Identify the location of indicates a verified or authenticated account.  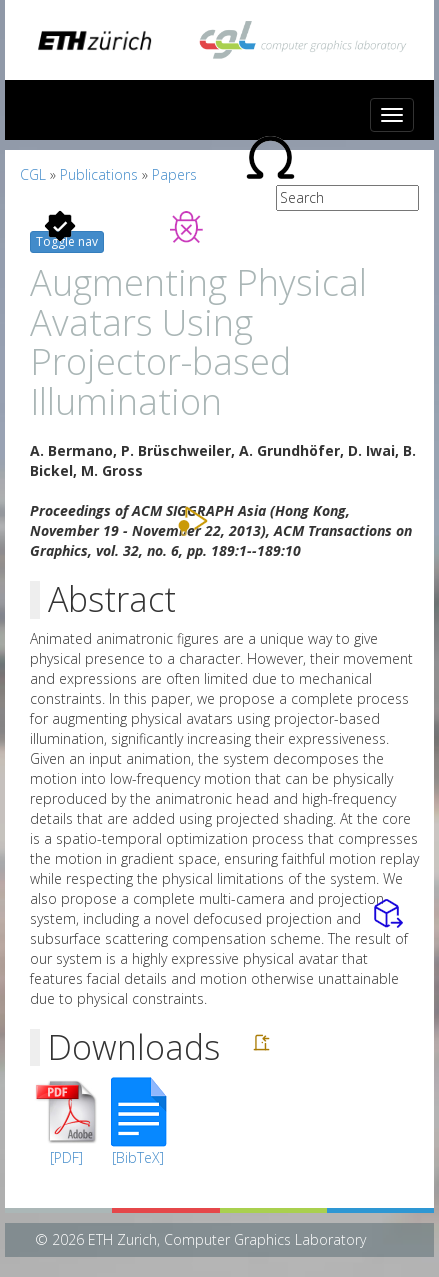
(60, 226).